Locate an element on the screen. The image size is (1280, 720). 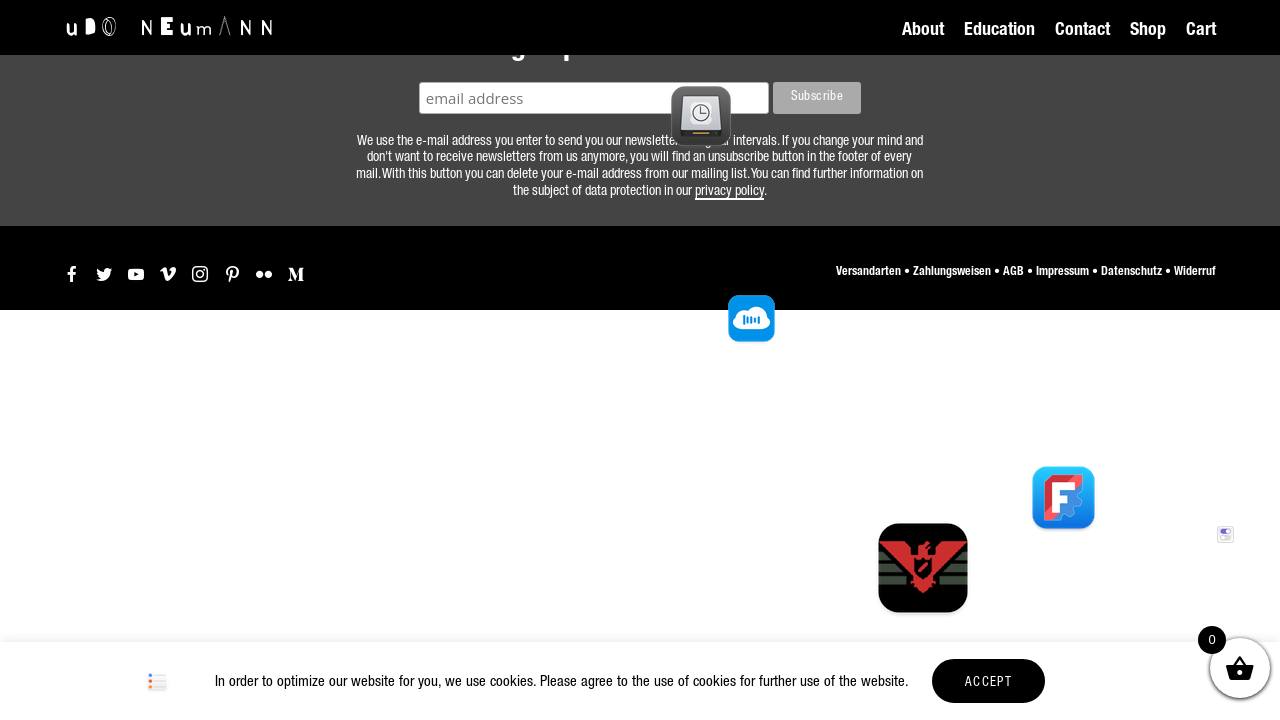
open gnome tweaks settings is located at coordinates (1225, 534).